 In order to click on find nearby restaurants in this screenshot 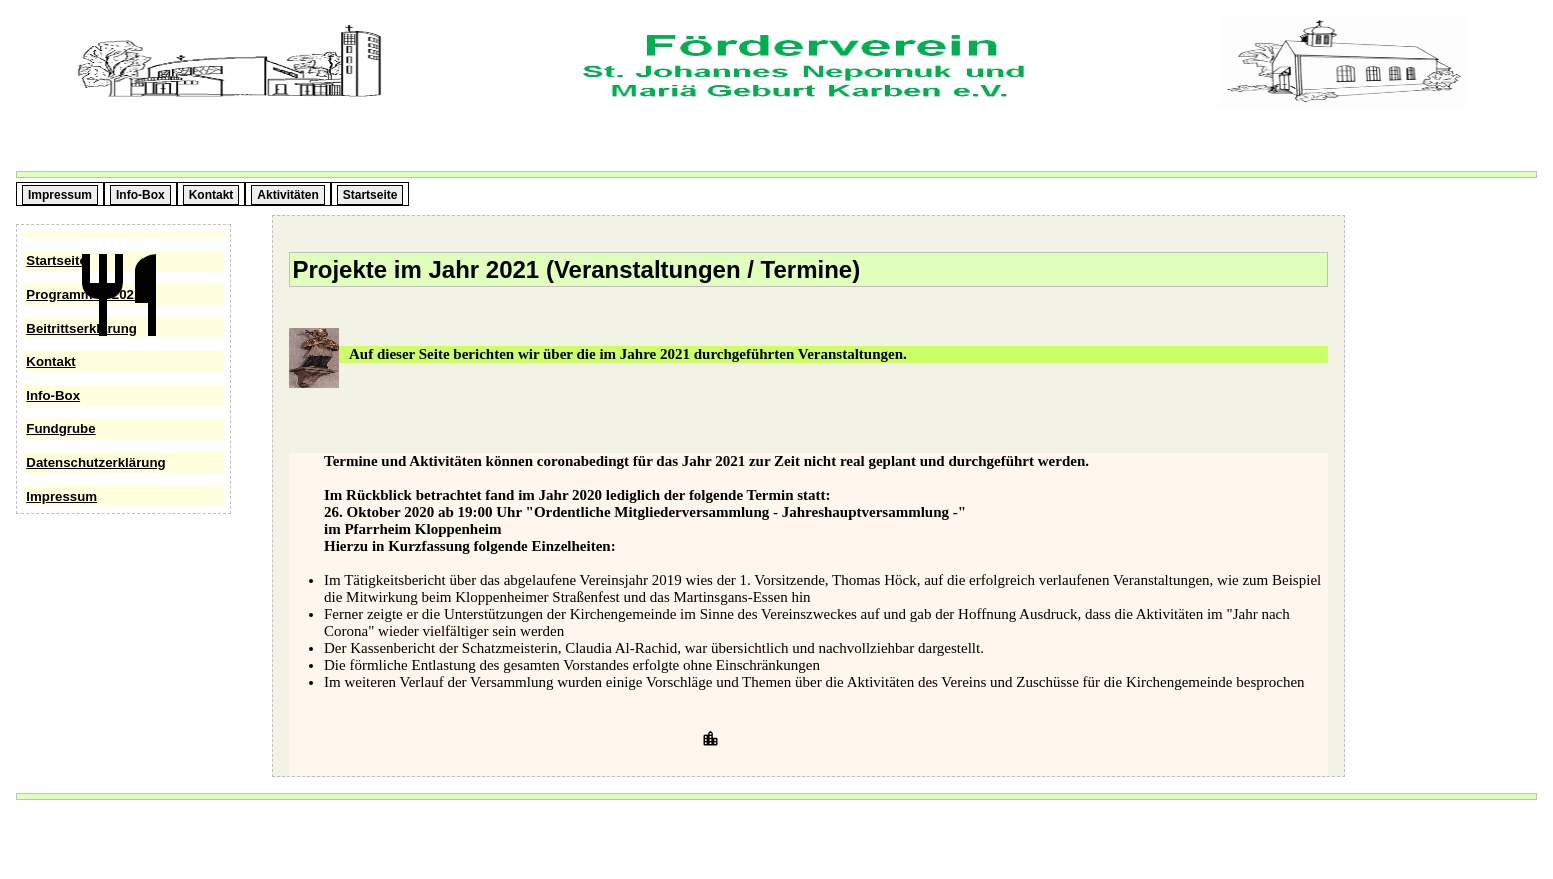, I will do `click(119, 295)`.